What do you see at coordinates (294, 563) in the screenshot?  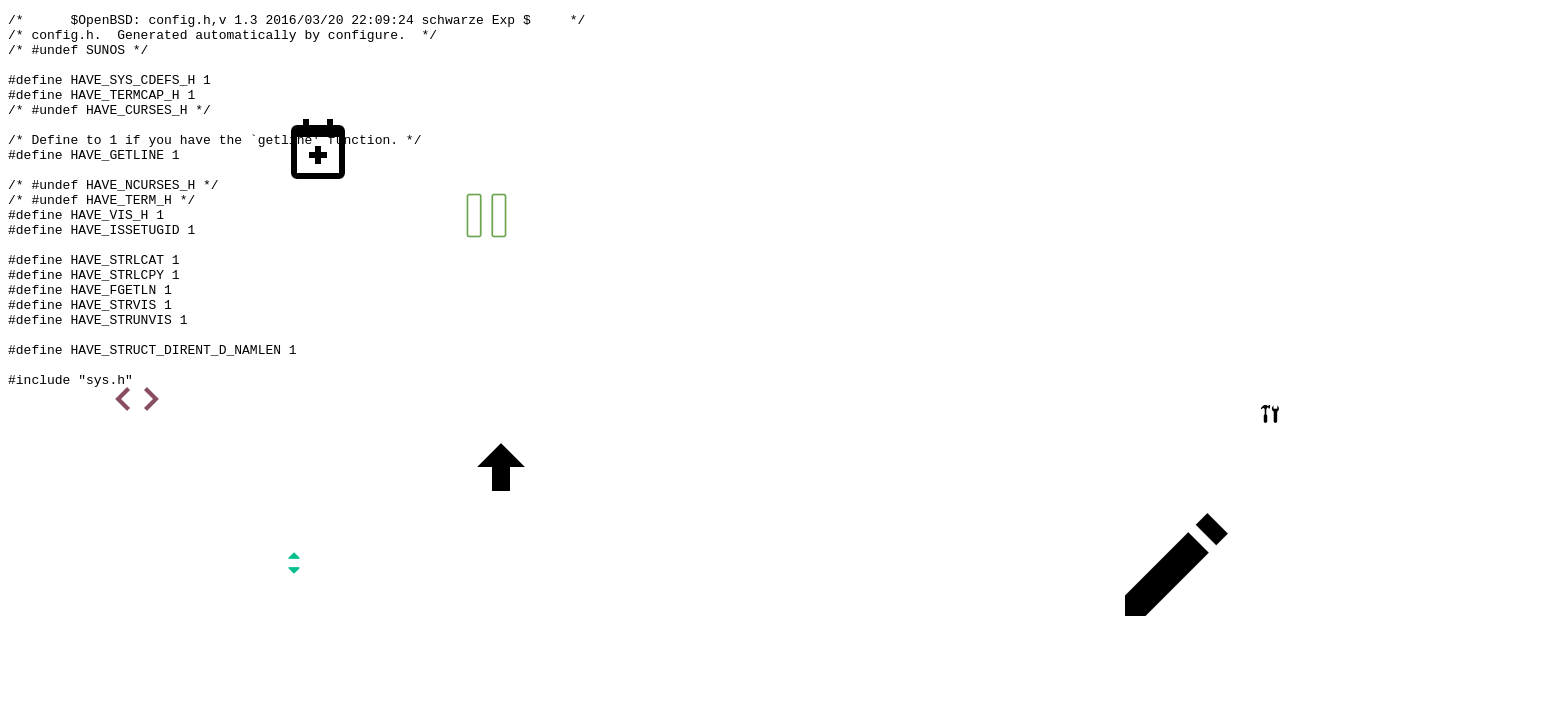 I see `expand or collapse a dropdown menu` at bounding box center [294, 563].